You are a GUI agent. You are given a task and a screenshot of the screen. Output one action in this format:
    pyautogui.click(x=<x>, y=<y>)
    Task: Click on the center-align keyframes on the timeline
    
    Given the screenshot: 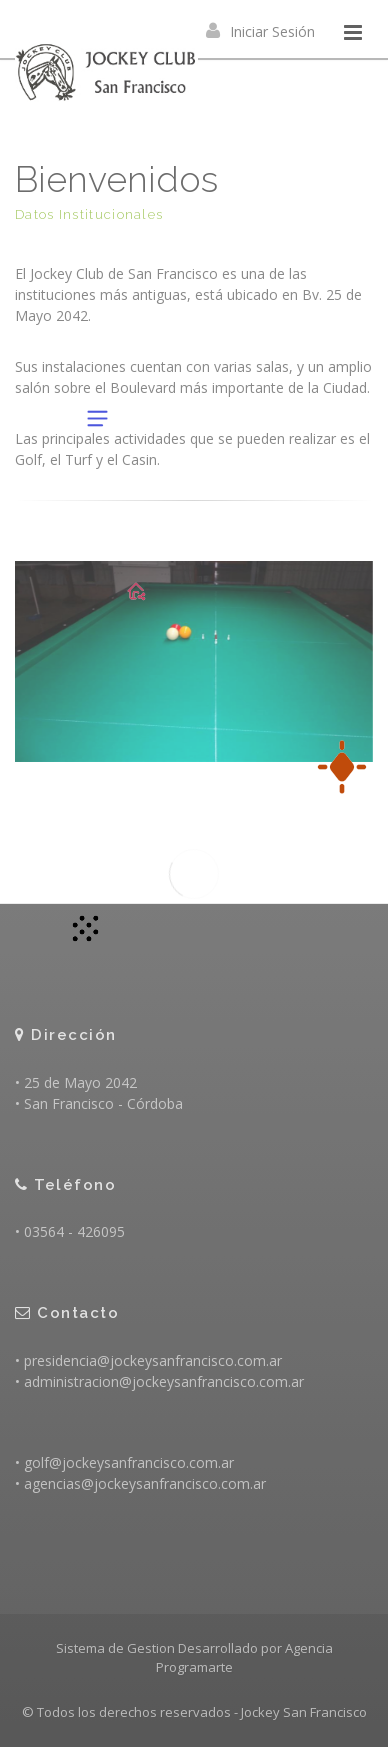 What is the action you would take?
    pyautogui.click(x=342, y=767)
    